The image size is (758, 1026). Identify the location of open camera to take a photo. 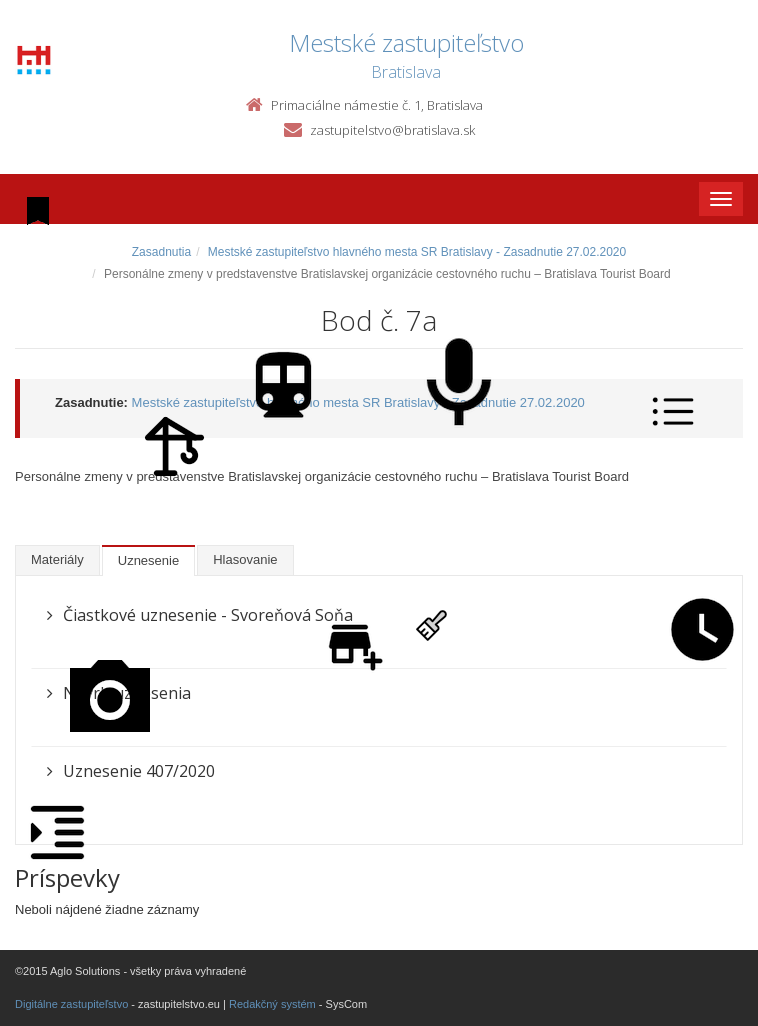
(110, 700).